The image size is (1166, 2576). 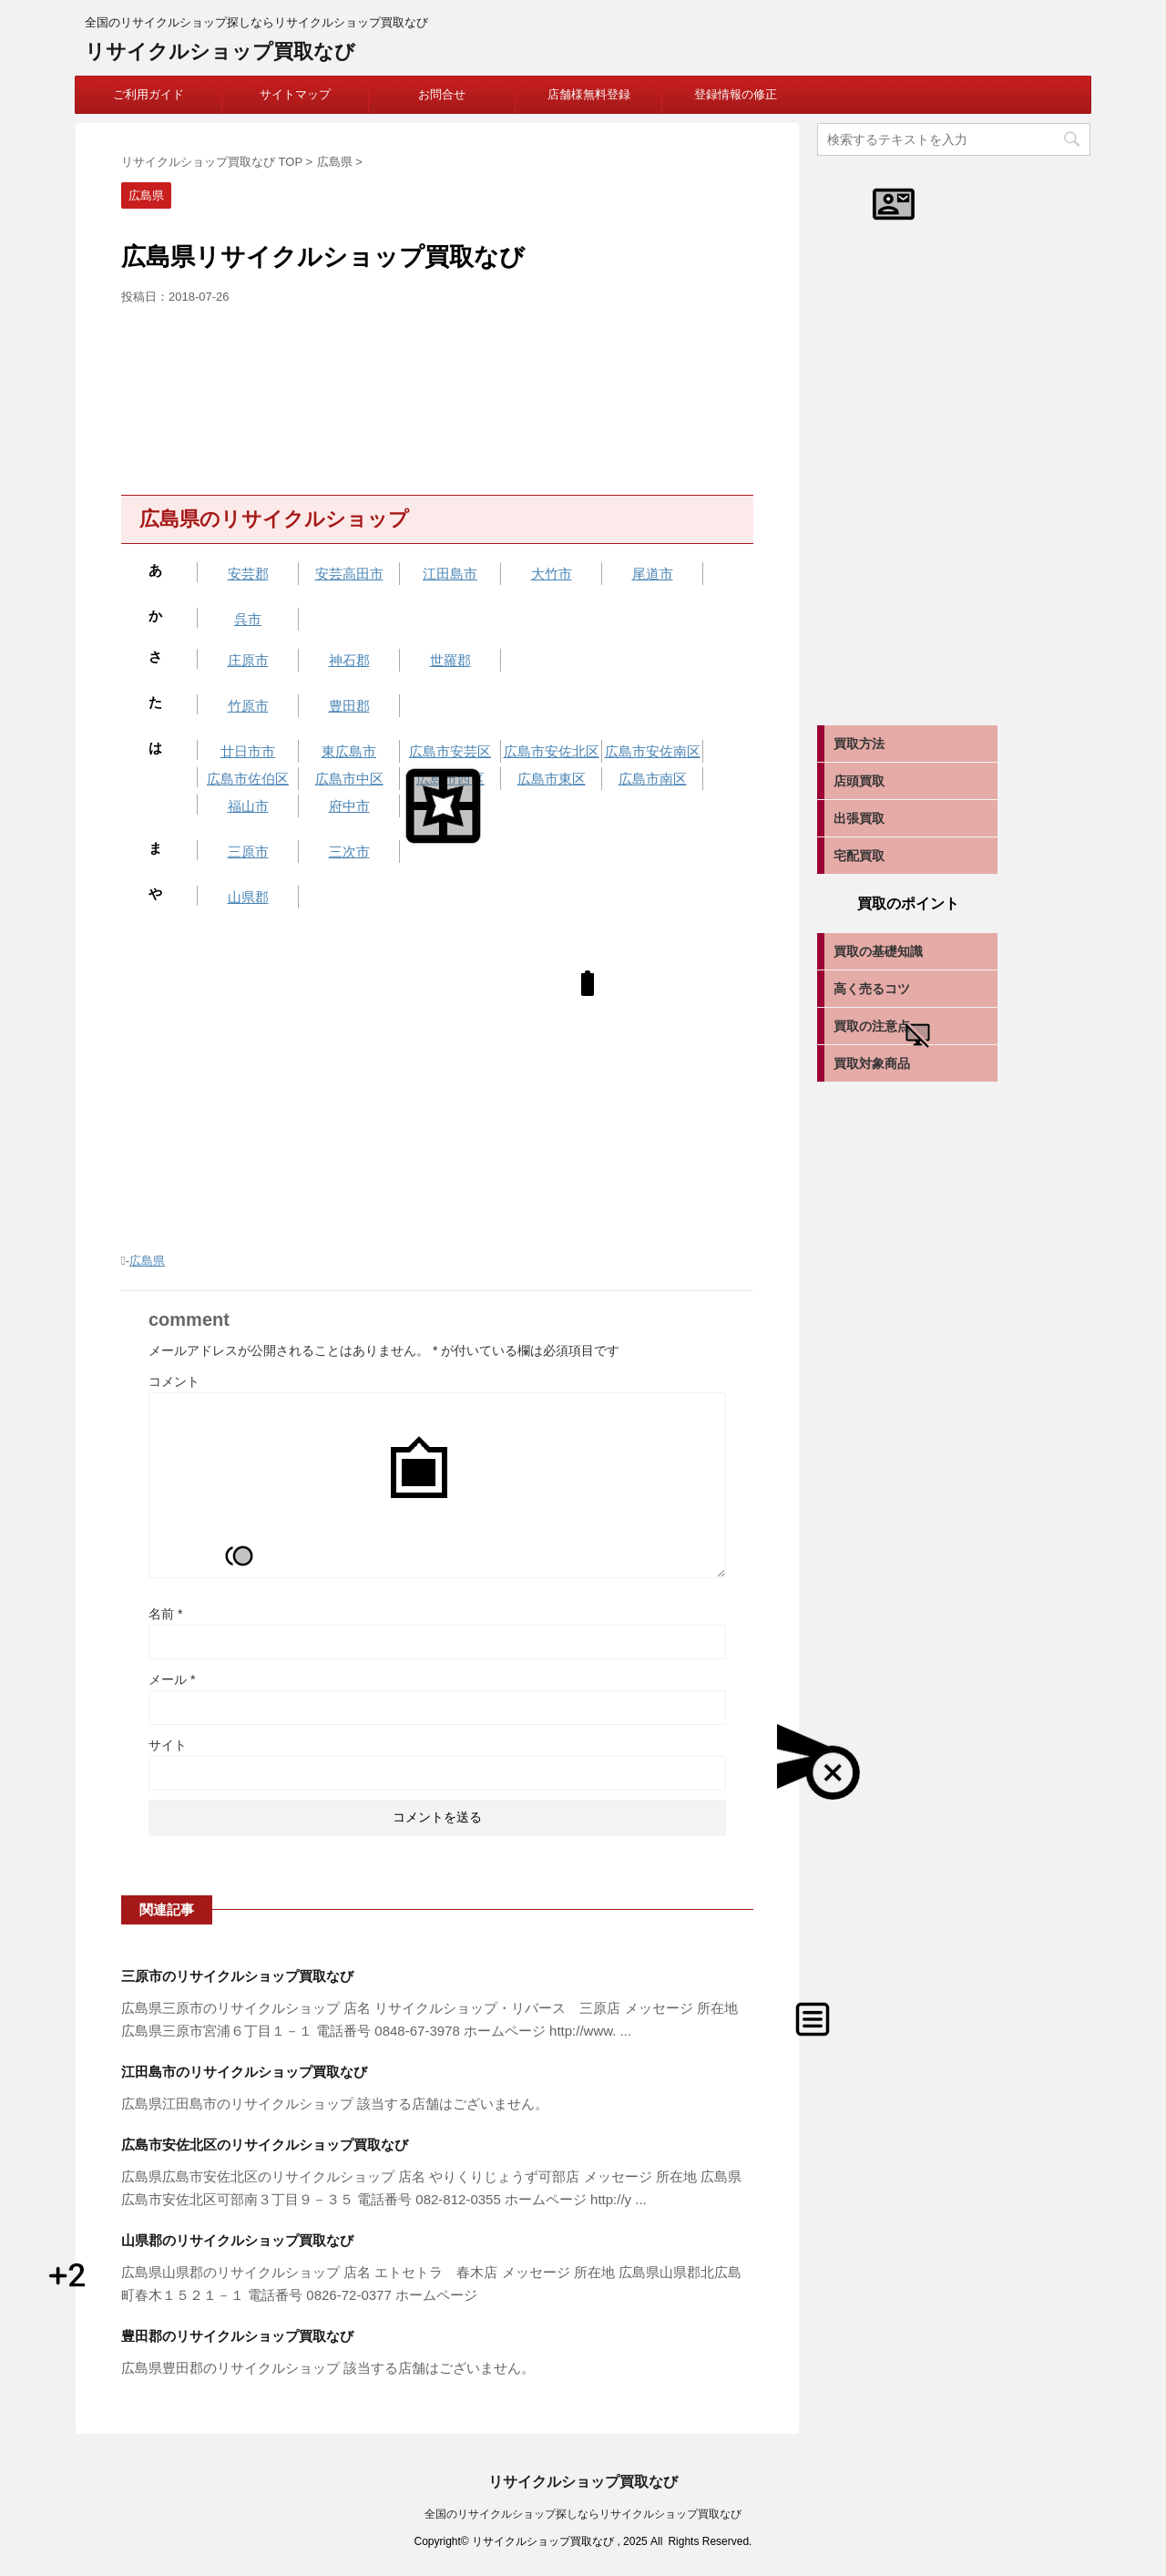 What do you see at coordinates (917, 1034) in the screenshot?
I see `desktop access is currently disabled` at bounding box center [917, 1034].